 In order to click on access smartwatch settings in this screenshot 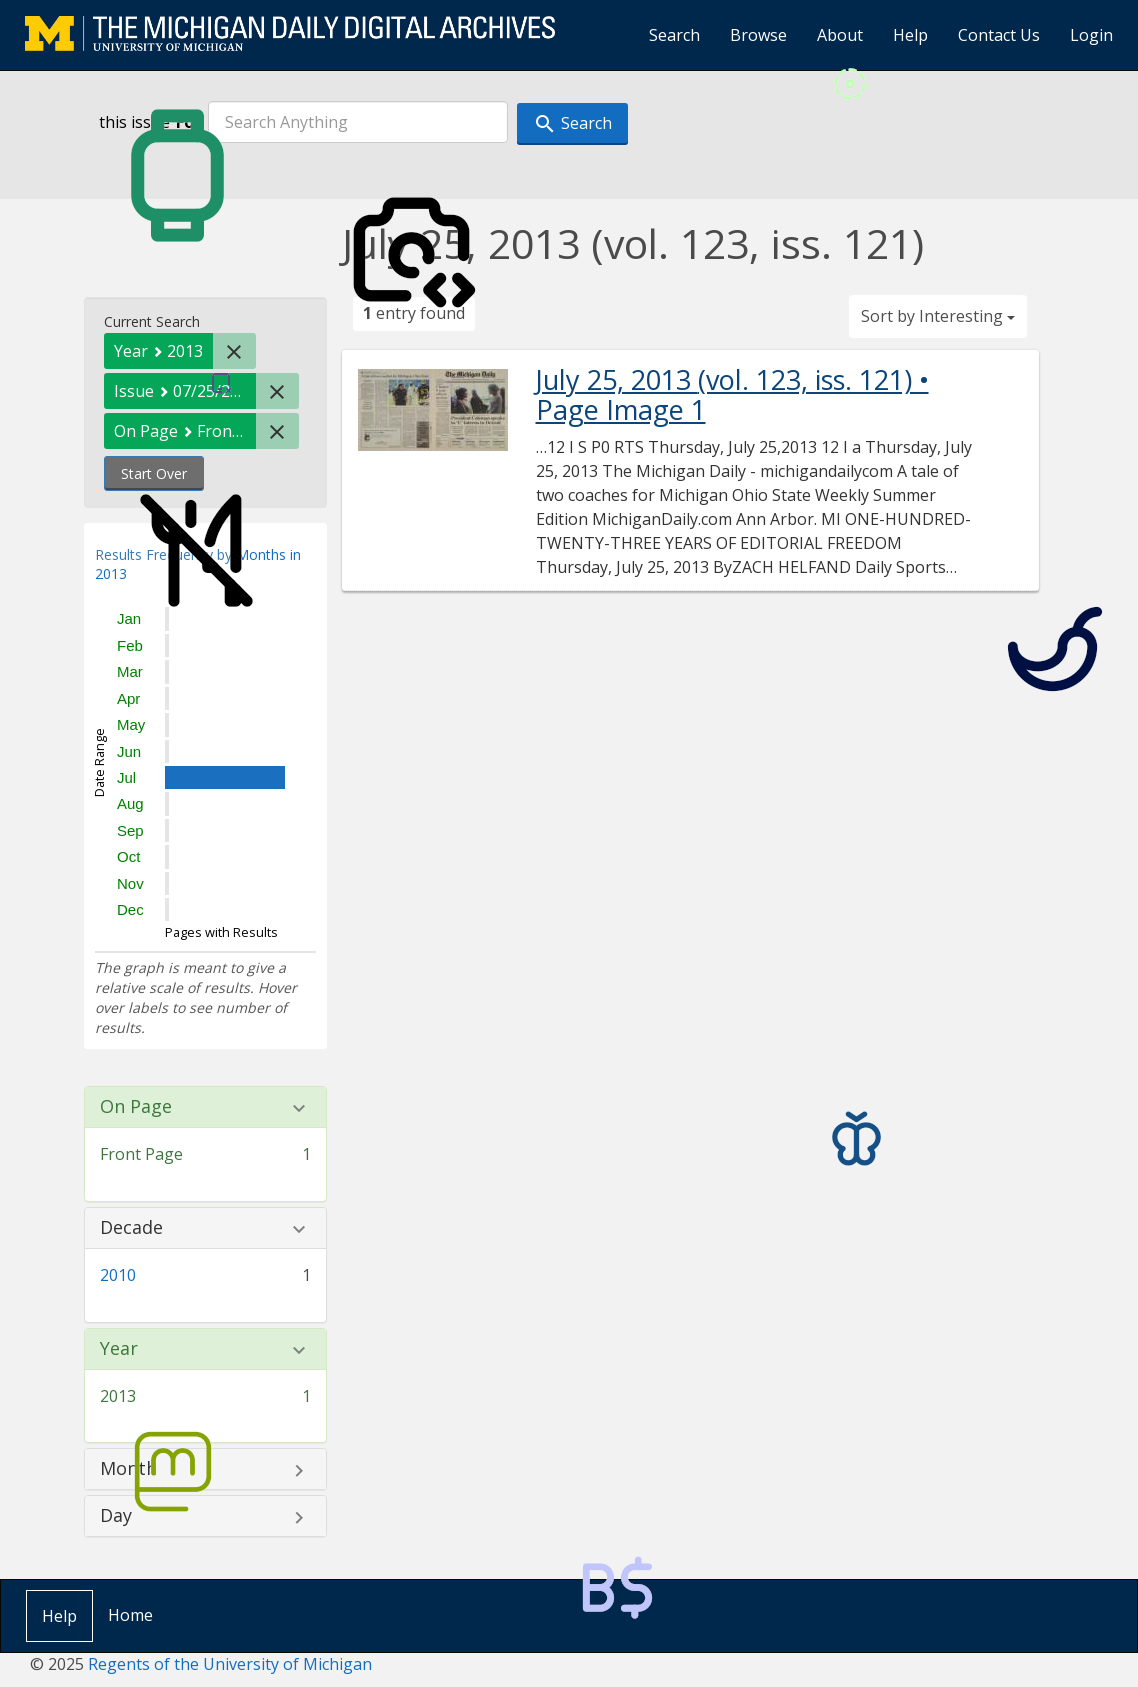, I will do `click(177, 175)`.